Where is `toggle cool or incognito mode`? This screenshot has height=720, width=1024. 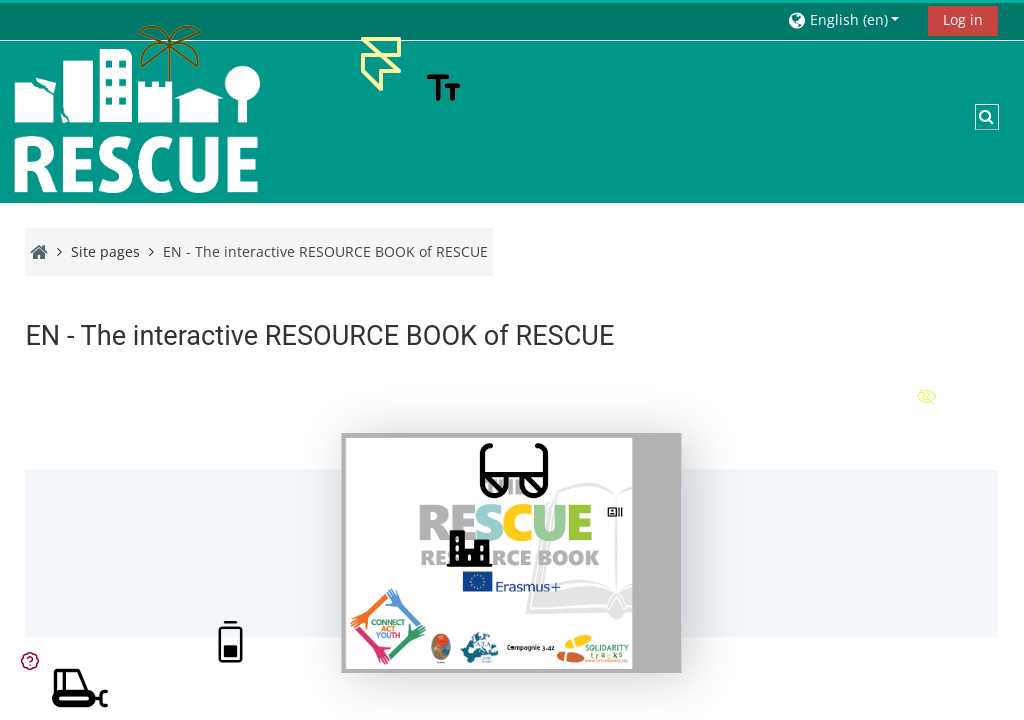 toggle cool or incognito mode is located at coordinates (514, 472).